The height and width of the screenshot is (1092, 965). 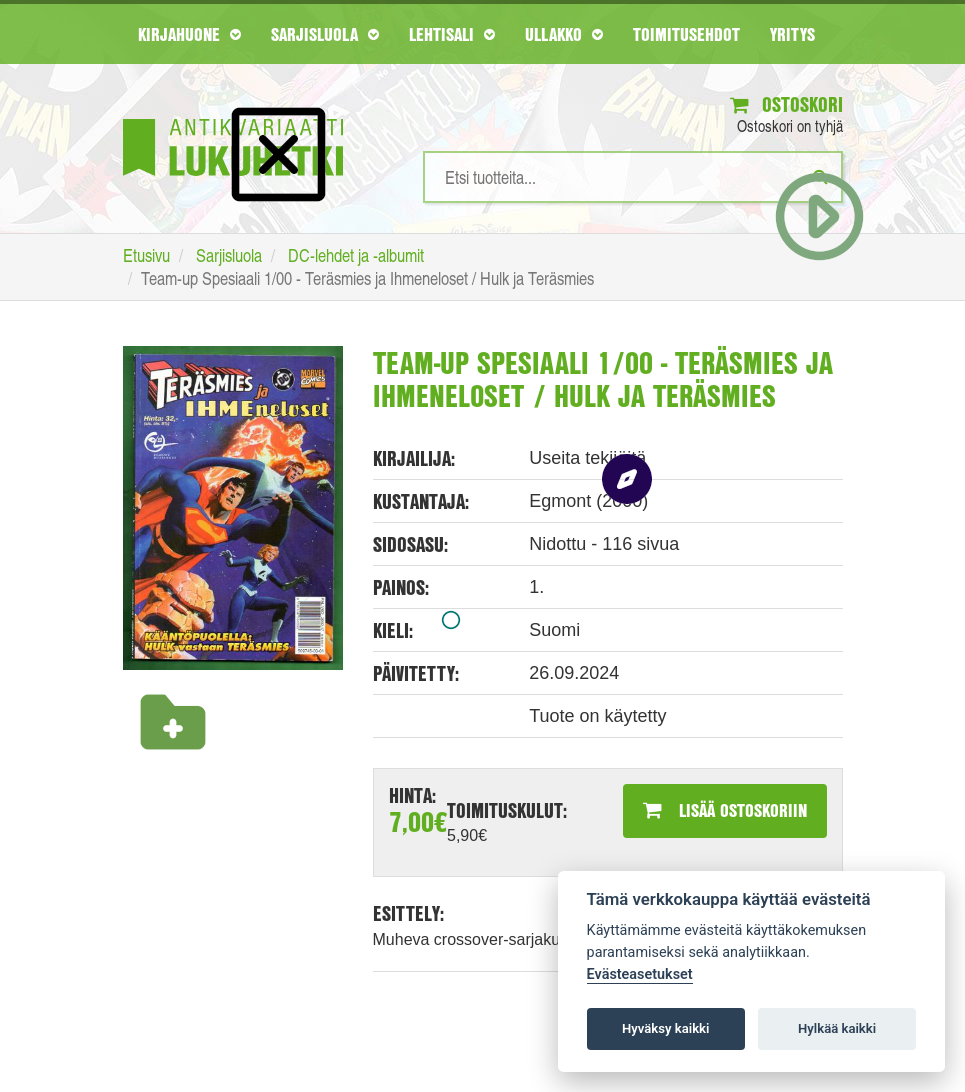 What do you see at coordinates (451, 620) in the screenshot?
I see `unselected radio button option` at bounding box center [451, 620].